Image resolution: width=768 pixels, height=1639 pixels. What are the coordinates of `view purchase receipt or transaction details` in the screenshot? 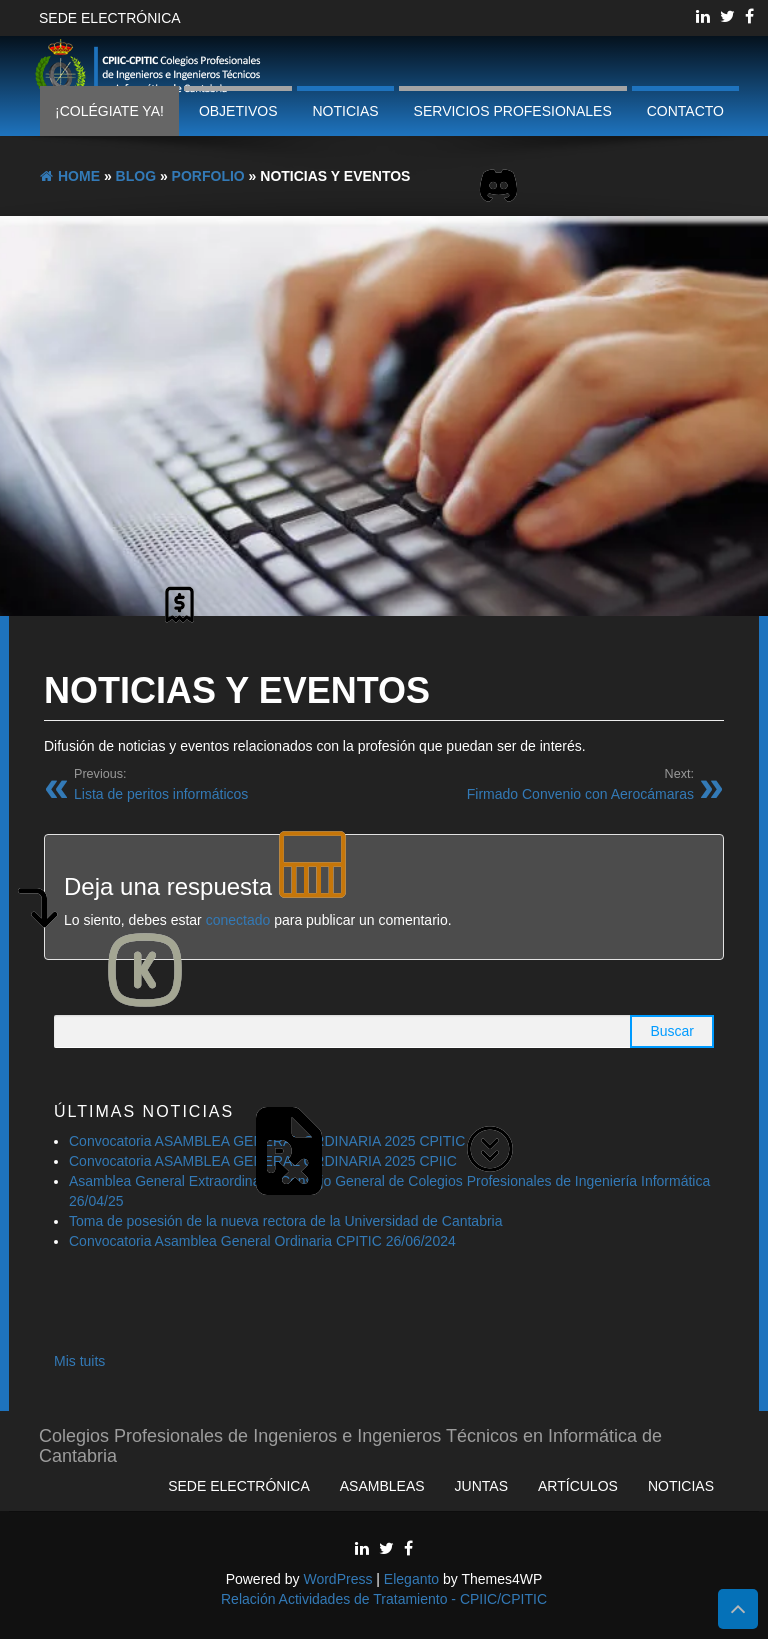 It's located at (179, 604).